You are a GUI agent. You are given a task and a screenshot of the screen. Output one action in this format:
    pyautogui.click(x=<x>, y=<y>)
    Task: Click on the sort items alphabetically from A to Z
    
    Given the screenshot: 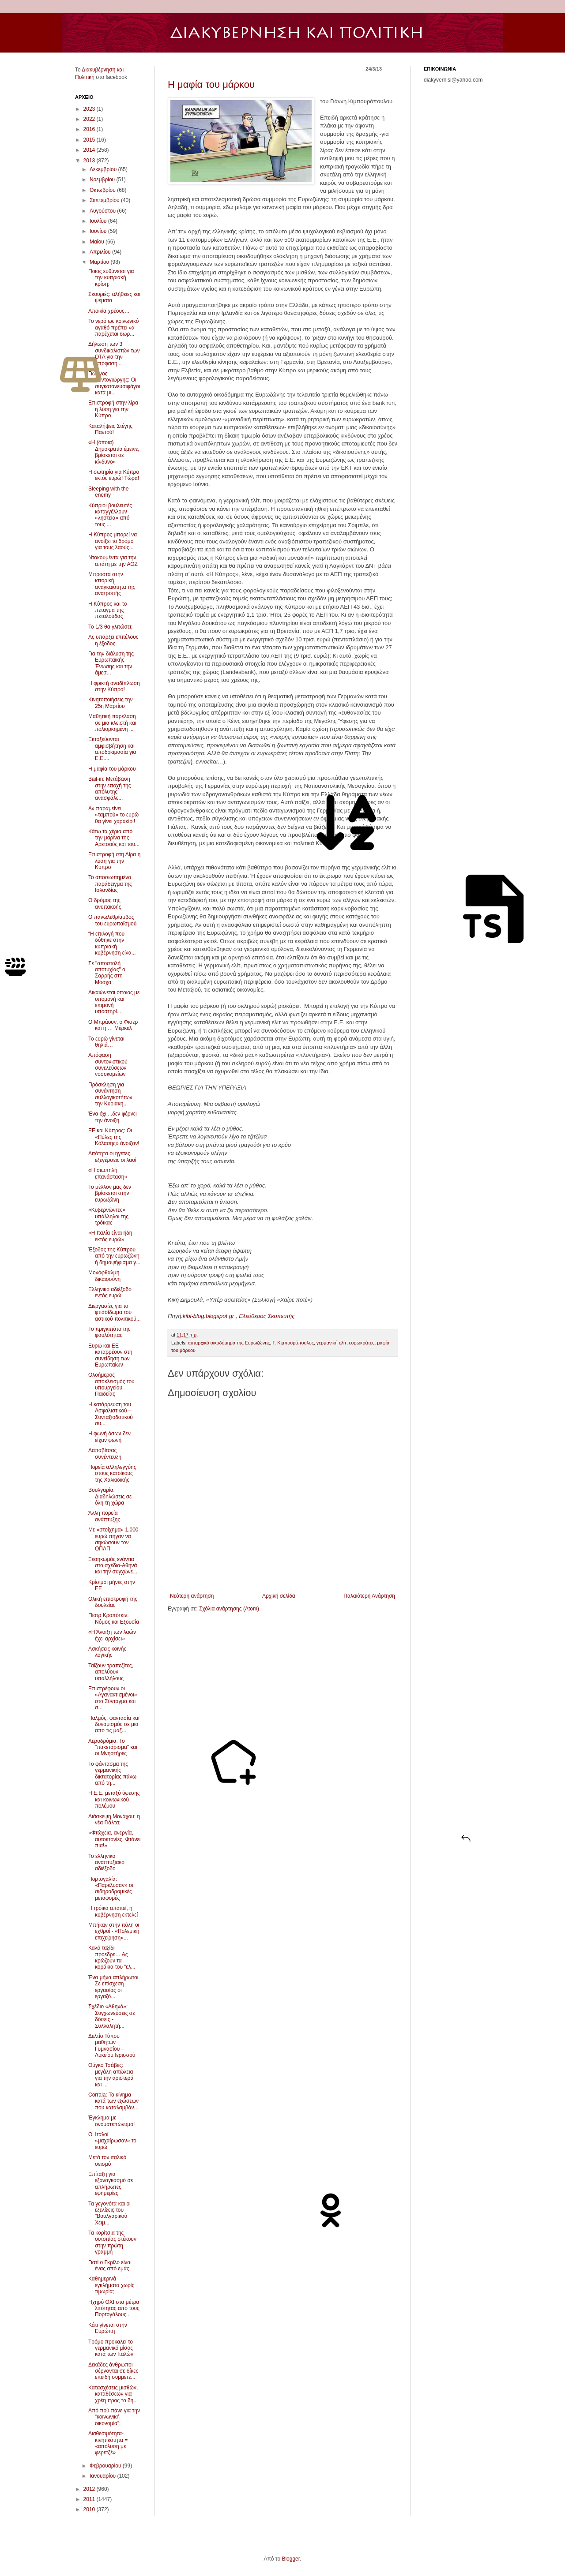 What is the action you would take?
    pyautogui.click(x=346, y=822)
    